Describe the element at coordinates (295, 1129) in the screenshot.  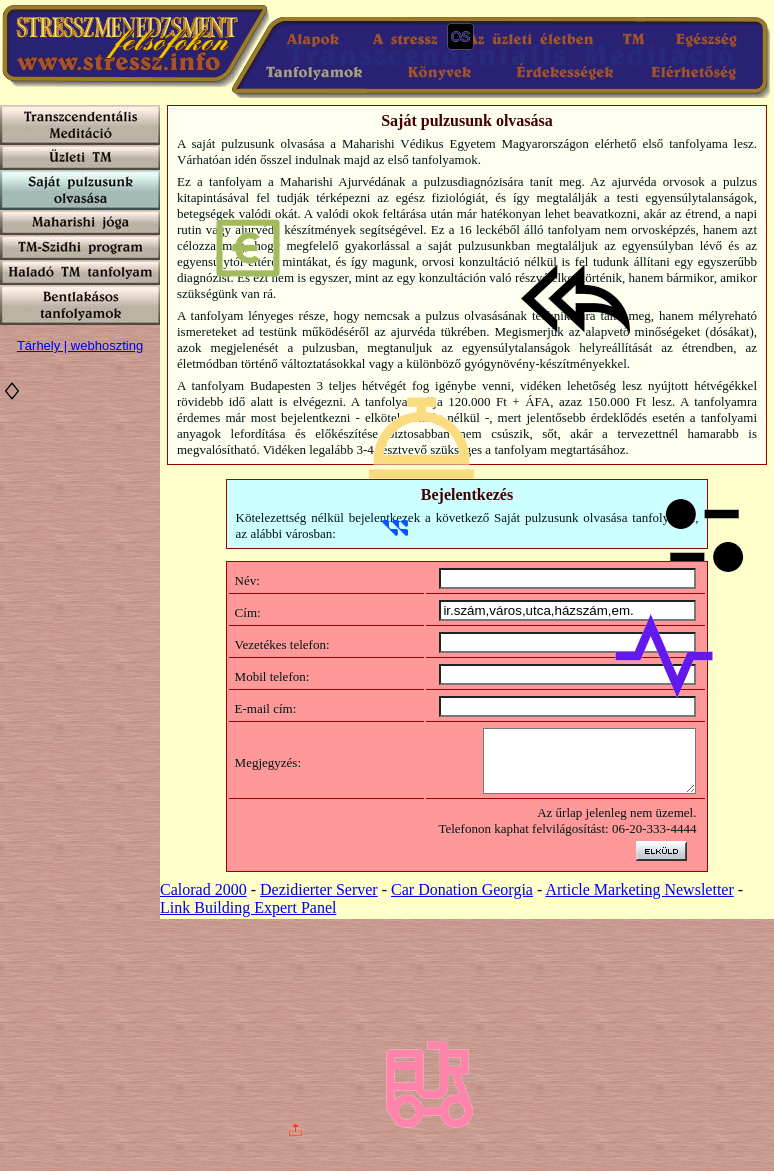
I see `upload a file or document` at that location.